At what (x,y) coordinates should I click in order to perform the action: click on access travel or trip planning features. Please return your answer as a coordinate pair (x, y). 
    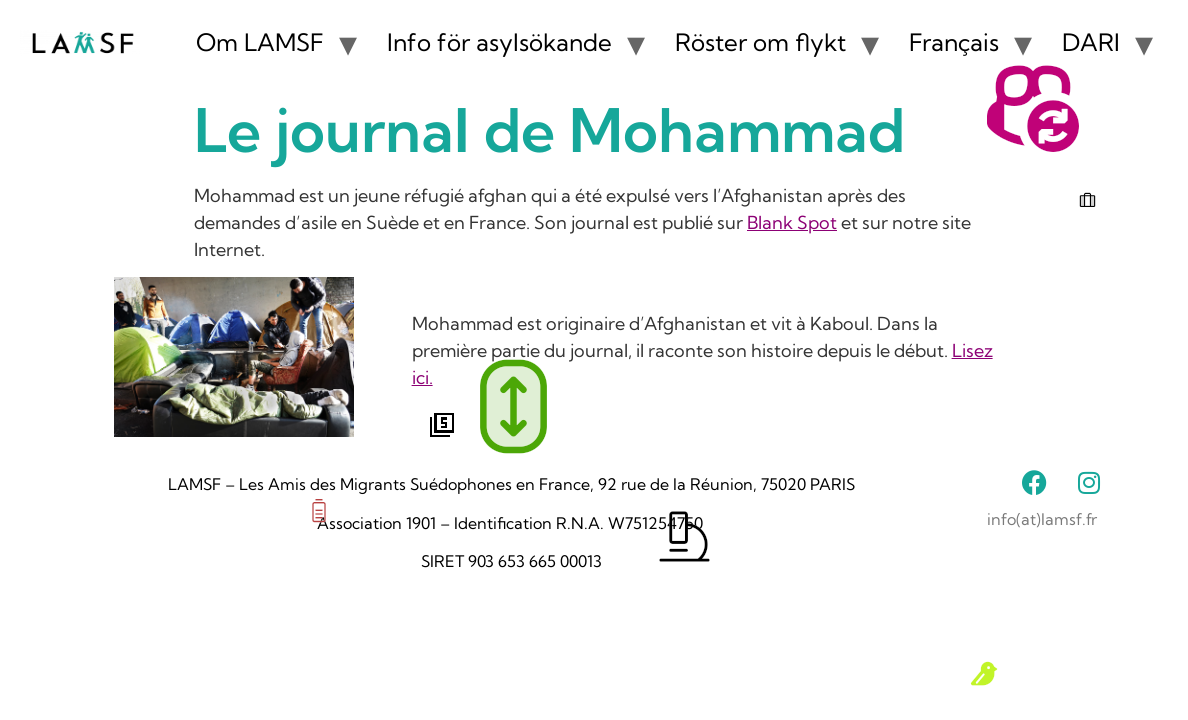
    Looking at the image, I should click on (1087, 200).